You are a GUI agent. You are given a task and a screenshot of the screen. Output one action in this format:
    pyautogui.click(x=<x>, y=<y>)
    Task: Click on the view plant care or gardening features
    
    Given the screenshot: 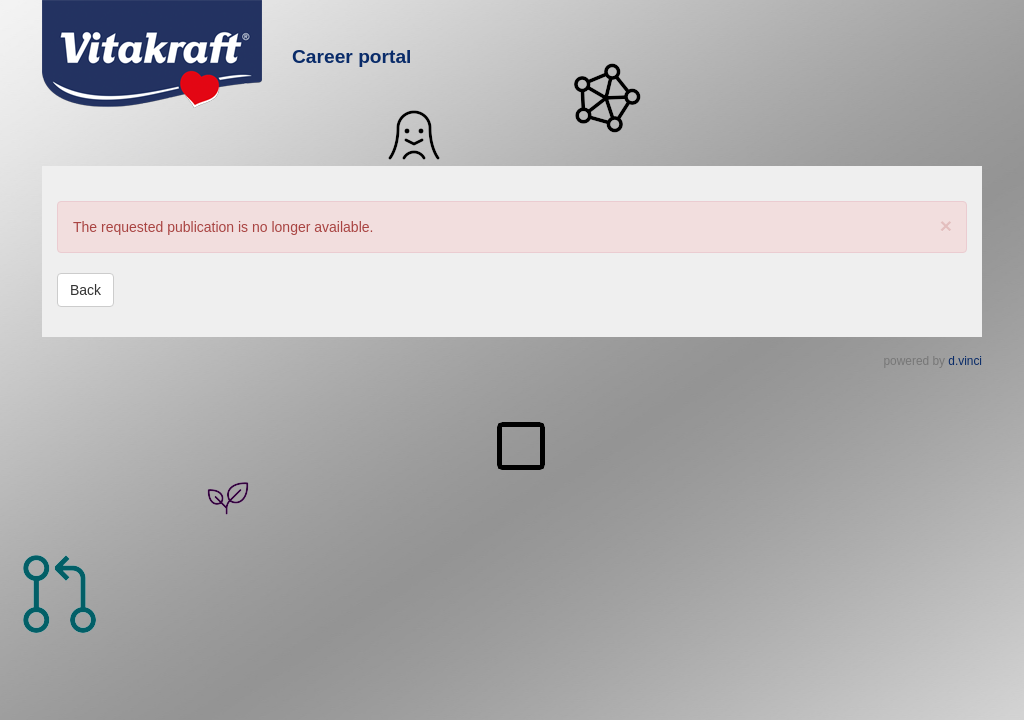 What is the action you would take?
    pyautogui.click(x=228, y=497)
    